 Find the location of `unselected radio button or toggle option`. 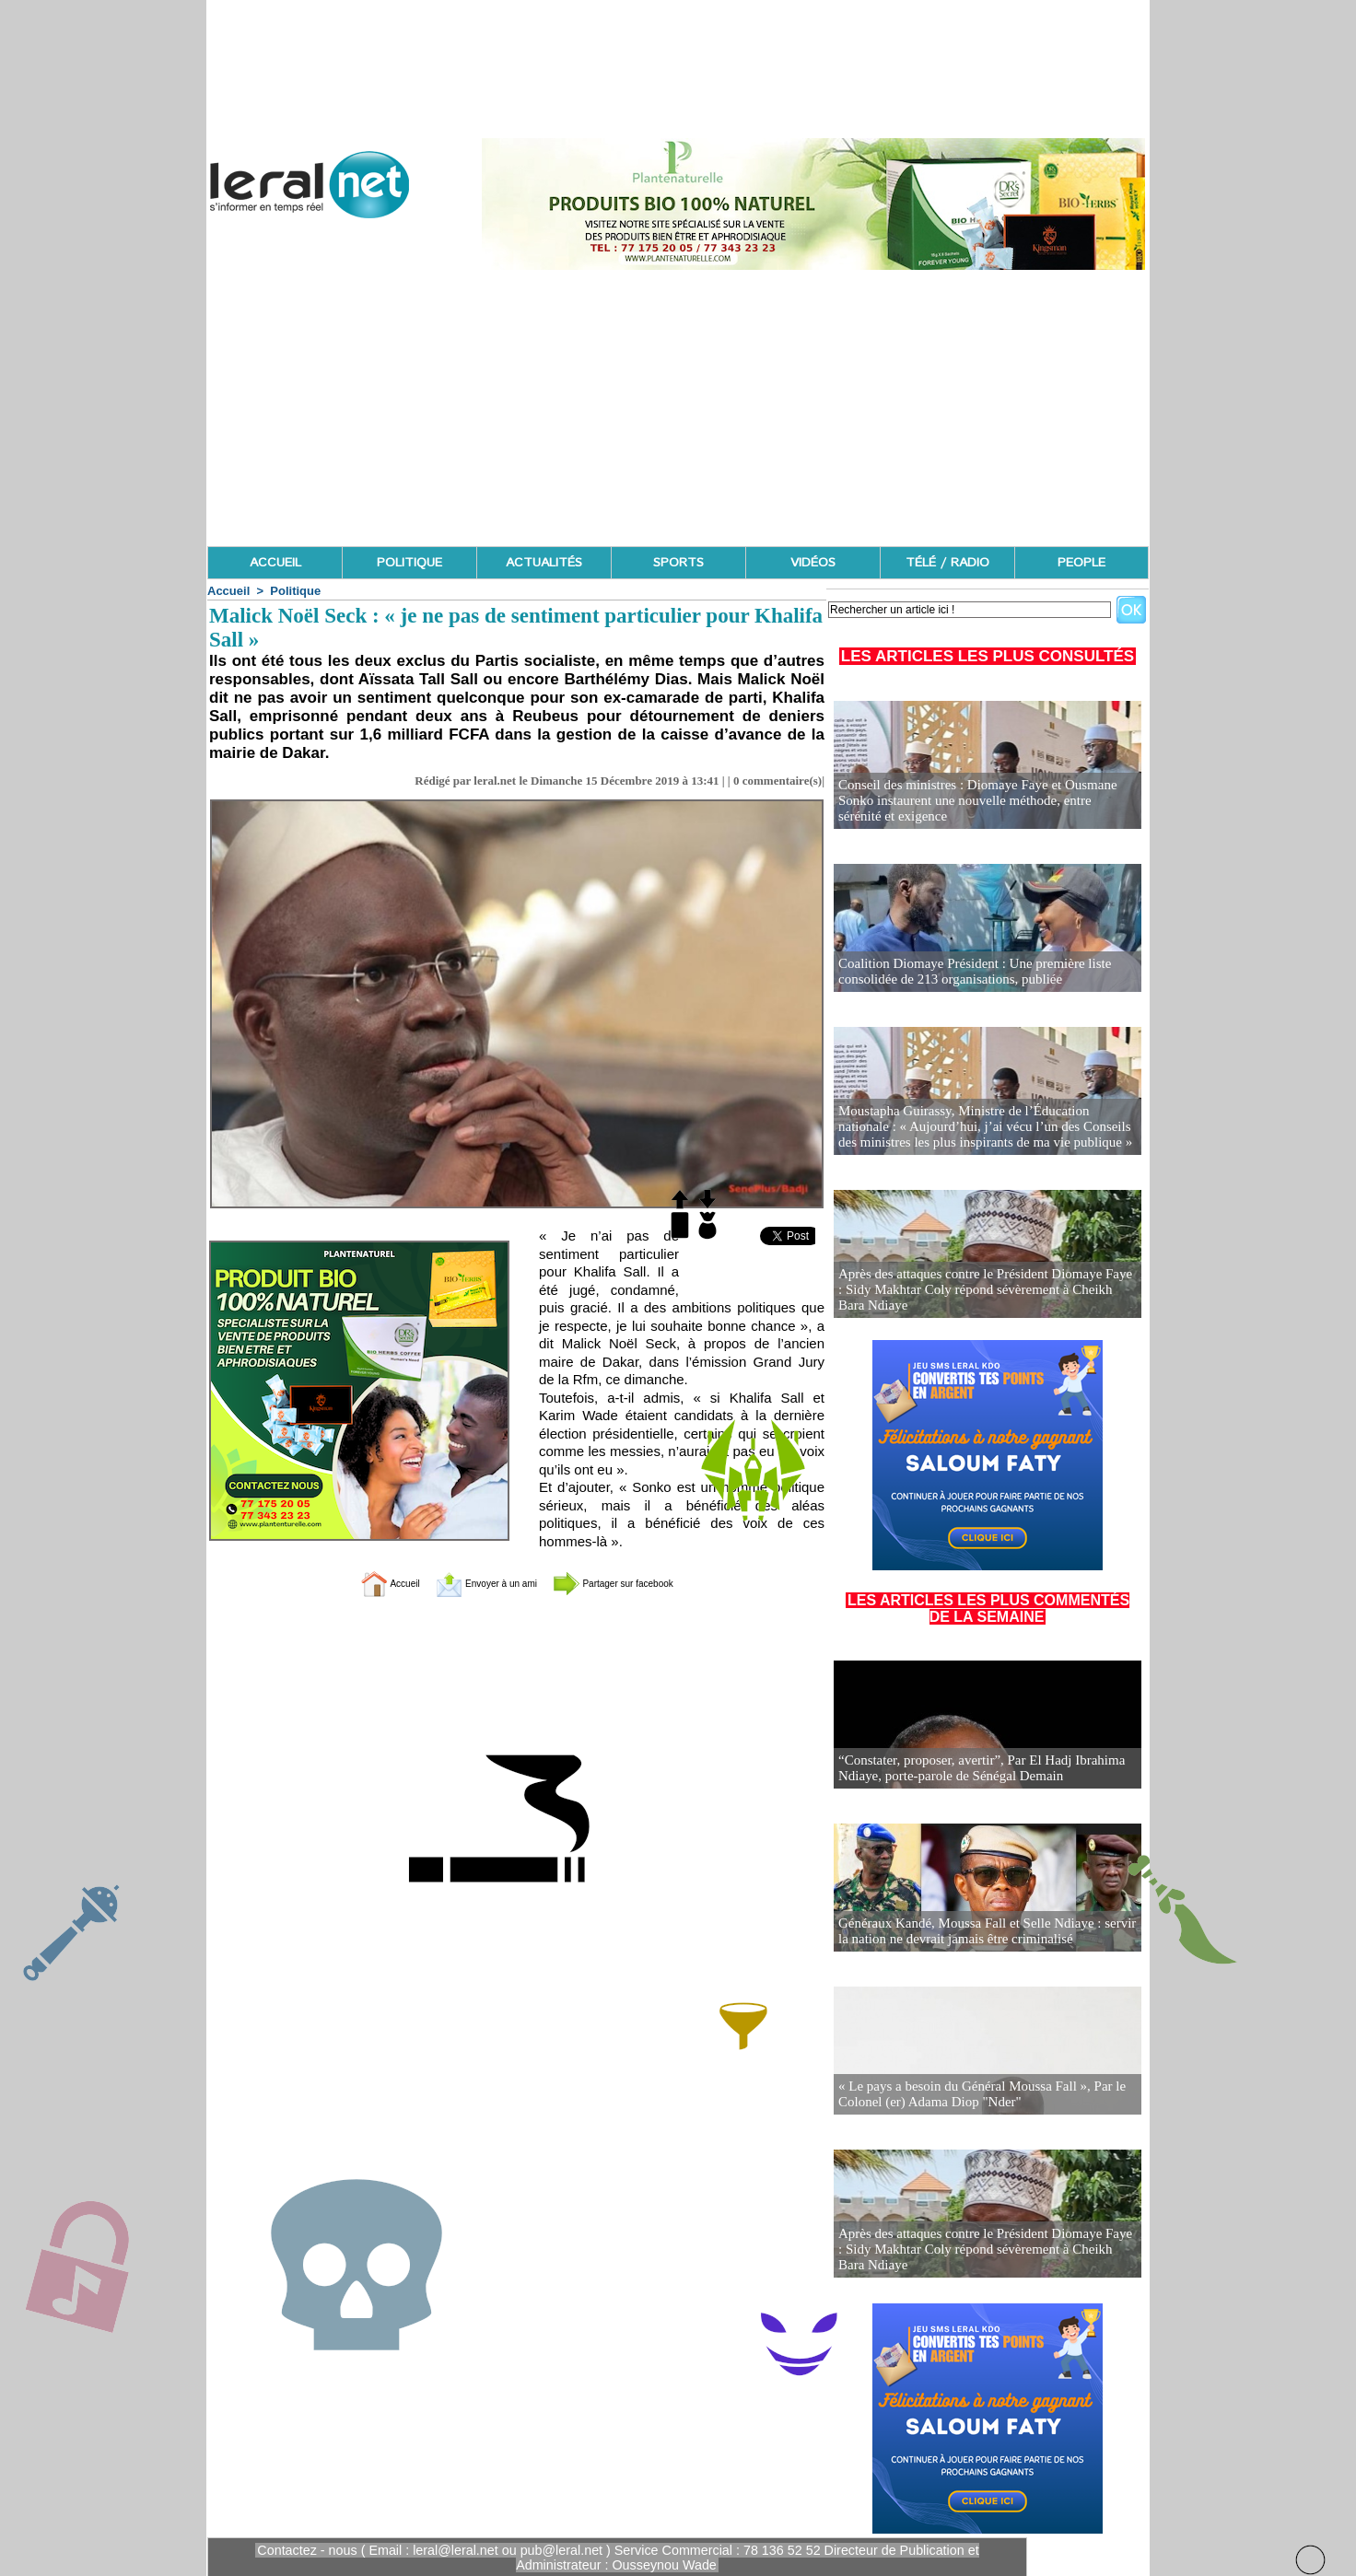

unselected radio button or toggle option is located at coordinates (1310, 2559).